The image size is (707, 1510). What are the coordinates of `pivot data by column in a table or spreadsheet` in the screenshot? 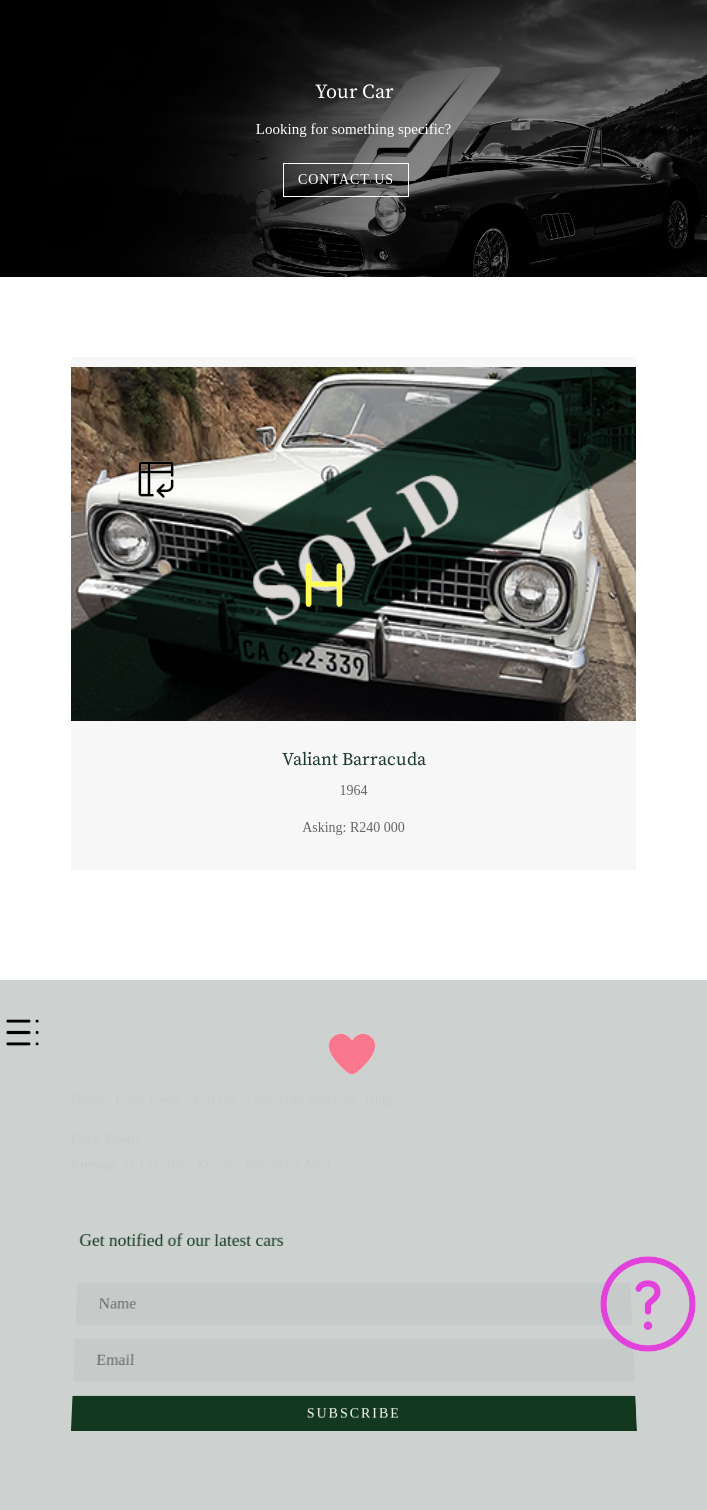 It's located at (156, 479).